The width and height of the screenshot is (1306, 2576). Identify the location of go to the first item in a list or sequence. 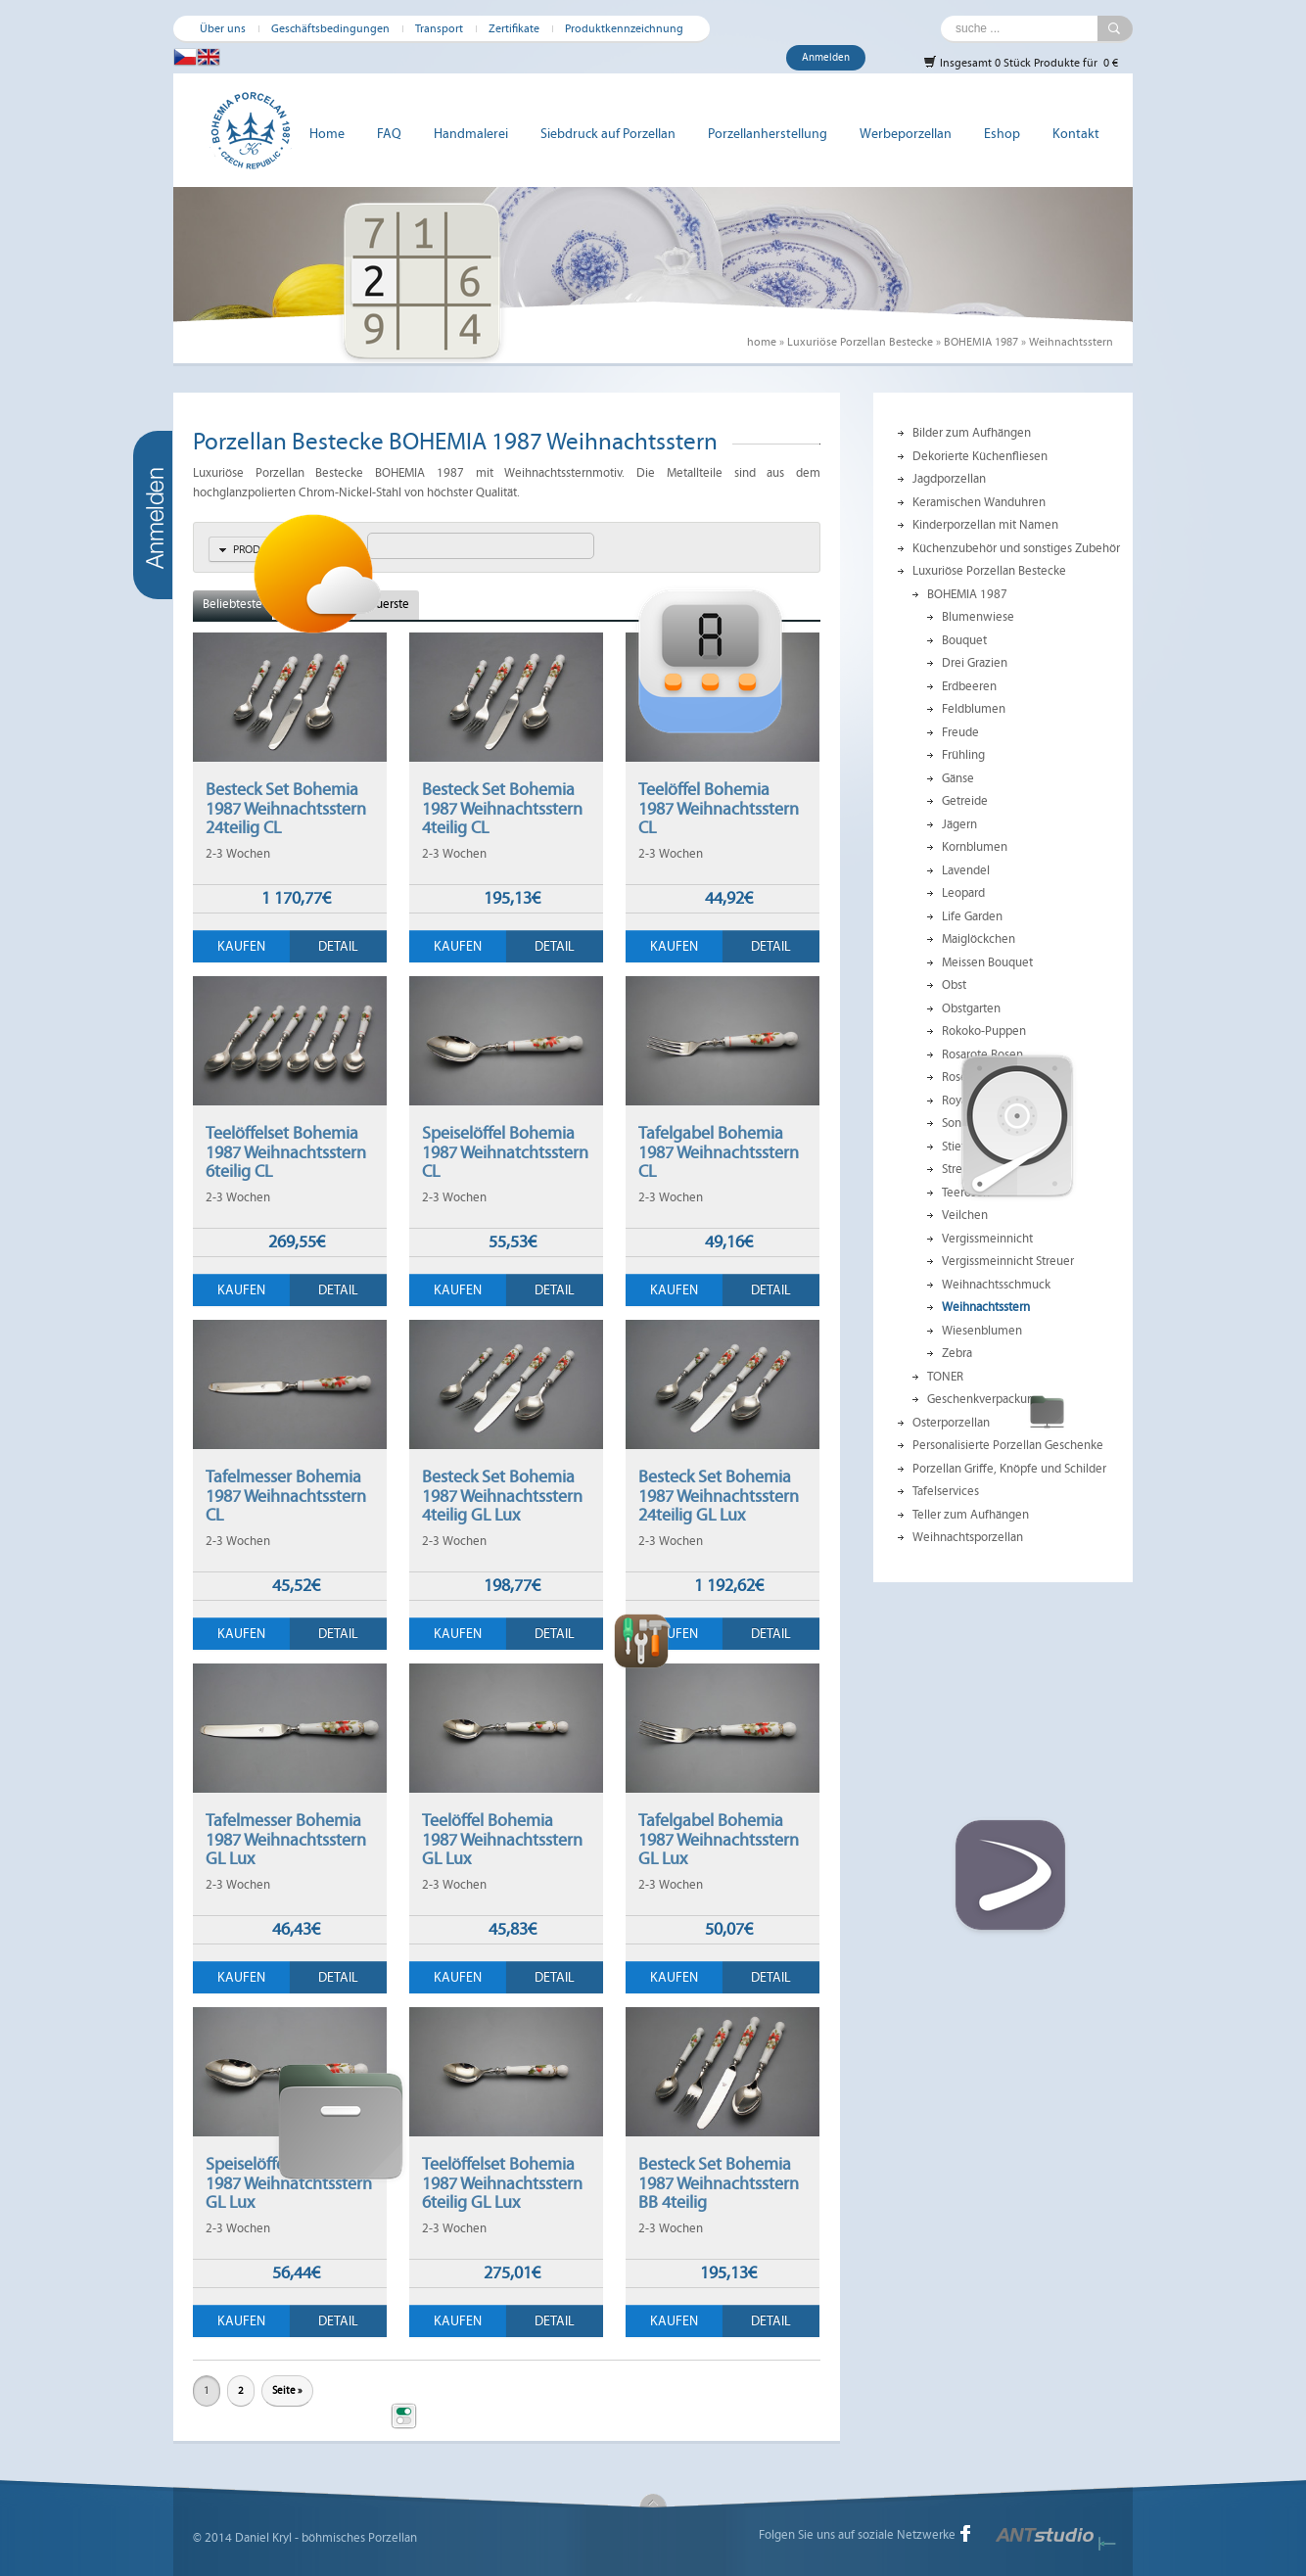
(1107, 2544).